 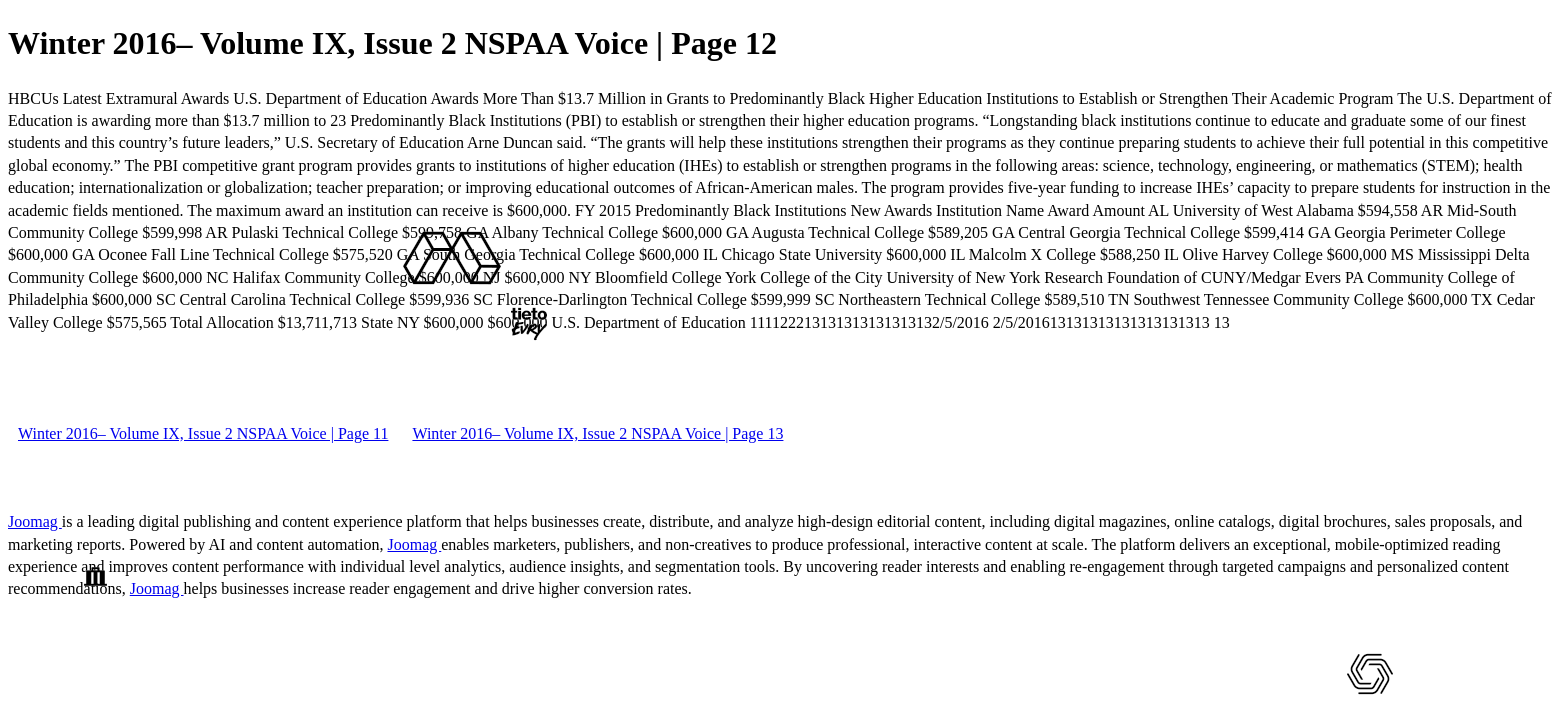 What do you see at coordinates (529, 324) in the screenshot?
I see `visit Tietoevry website or services` at bounding box center [529, 324].